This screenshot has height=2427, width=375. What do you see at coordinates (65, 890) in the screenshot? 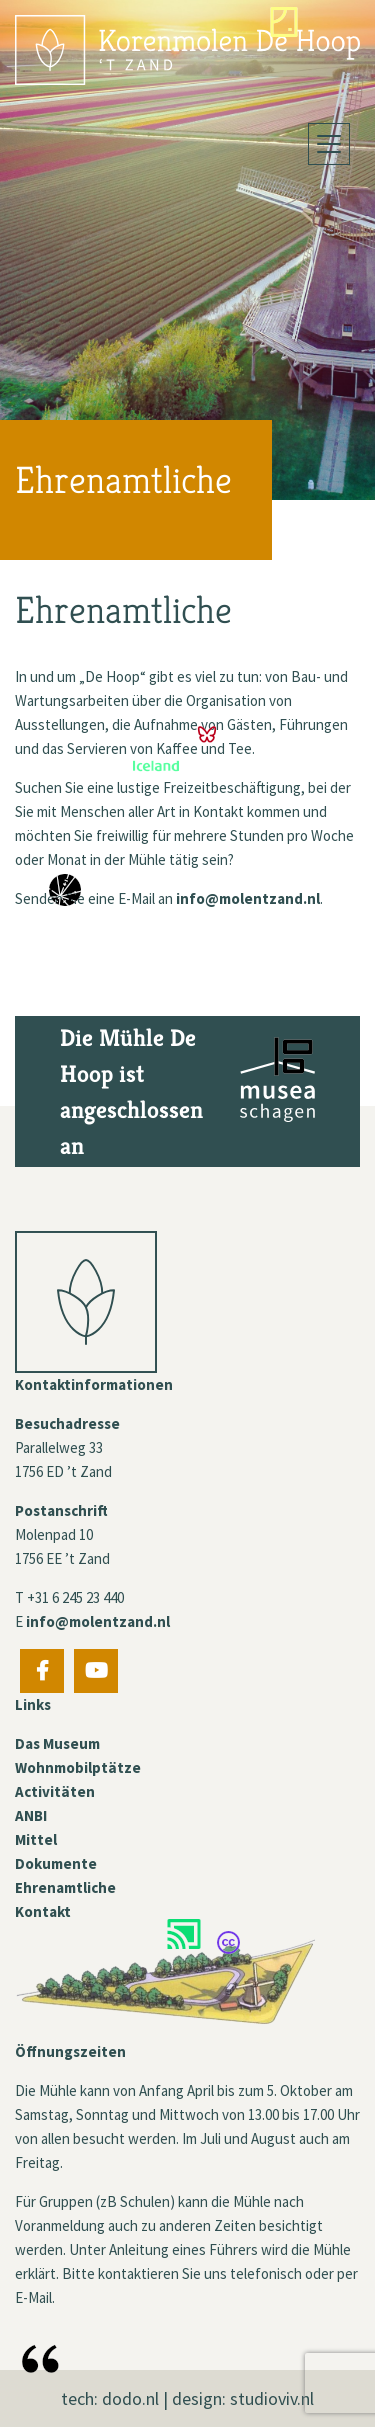
I see `visit the Ex Ordo website or platform` at bounding box center [65, 890].